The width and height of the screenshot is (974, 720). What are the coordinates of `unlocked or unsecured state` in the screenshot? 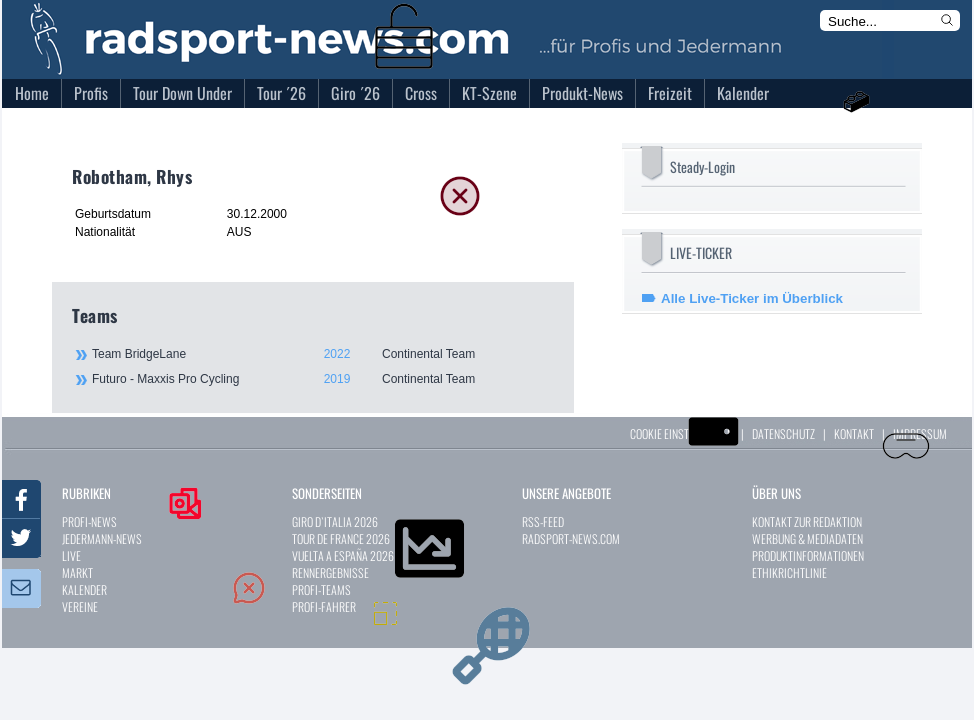 It's located at (404, 40).